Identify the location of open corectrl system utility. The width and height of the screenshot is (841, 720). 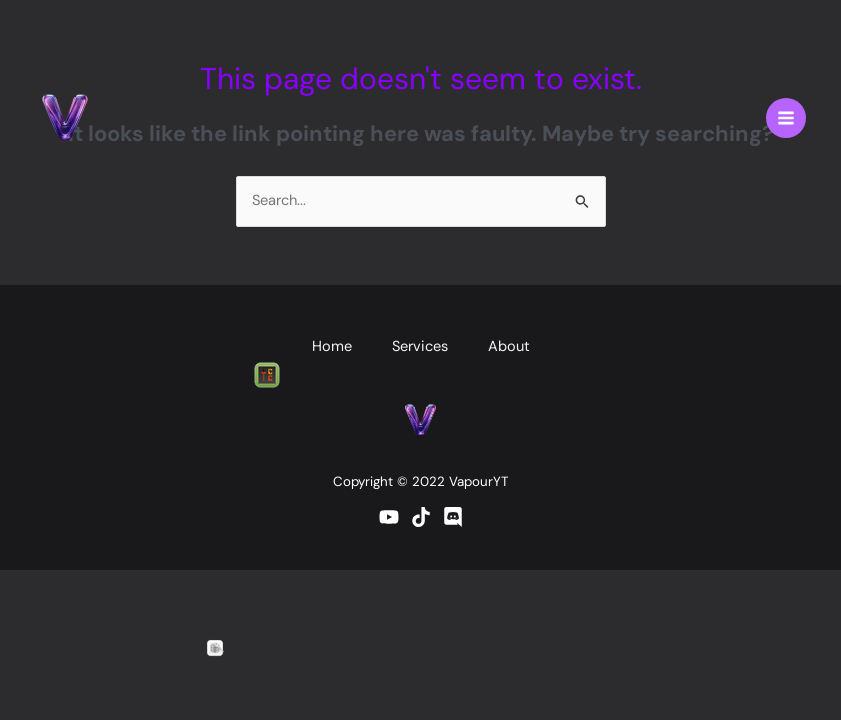
(267, 375).